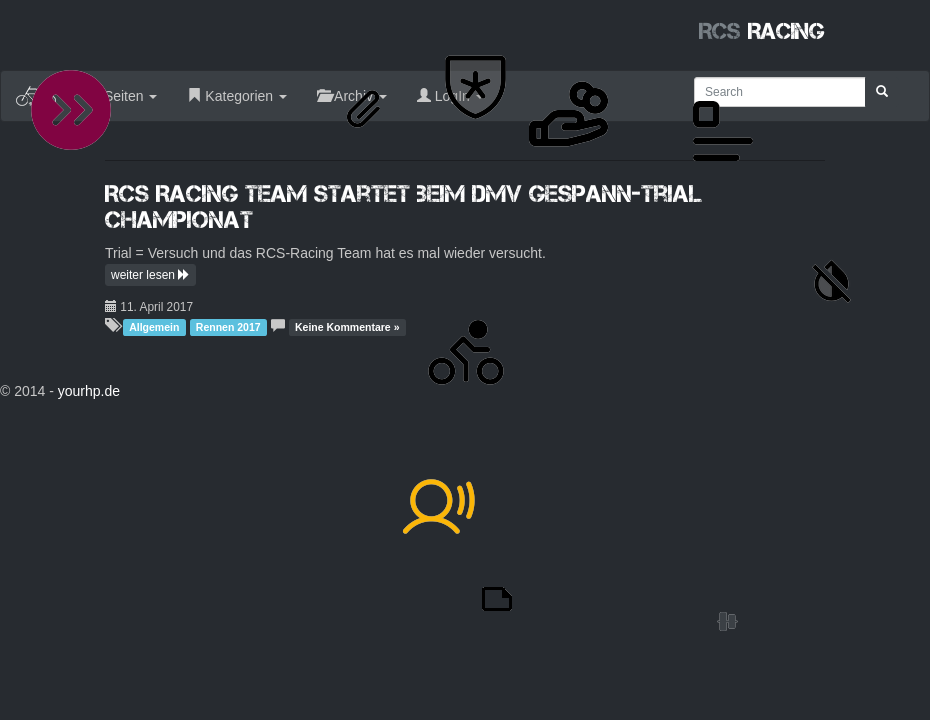 This screenshot has height=720, width=930. I want to click on align selected objects to vertical center, so click(727, 621).